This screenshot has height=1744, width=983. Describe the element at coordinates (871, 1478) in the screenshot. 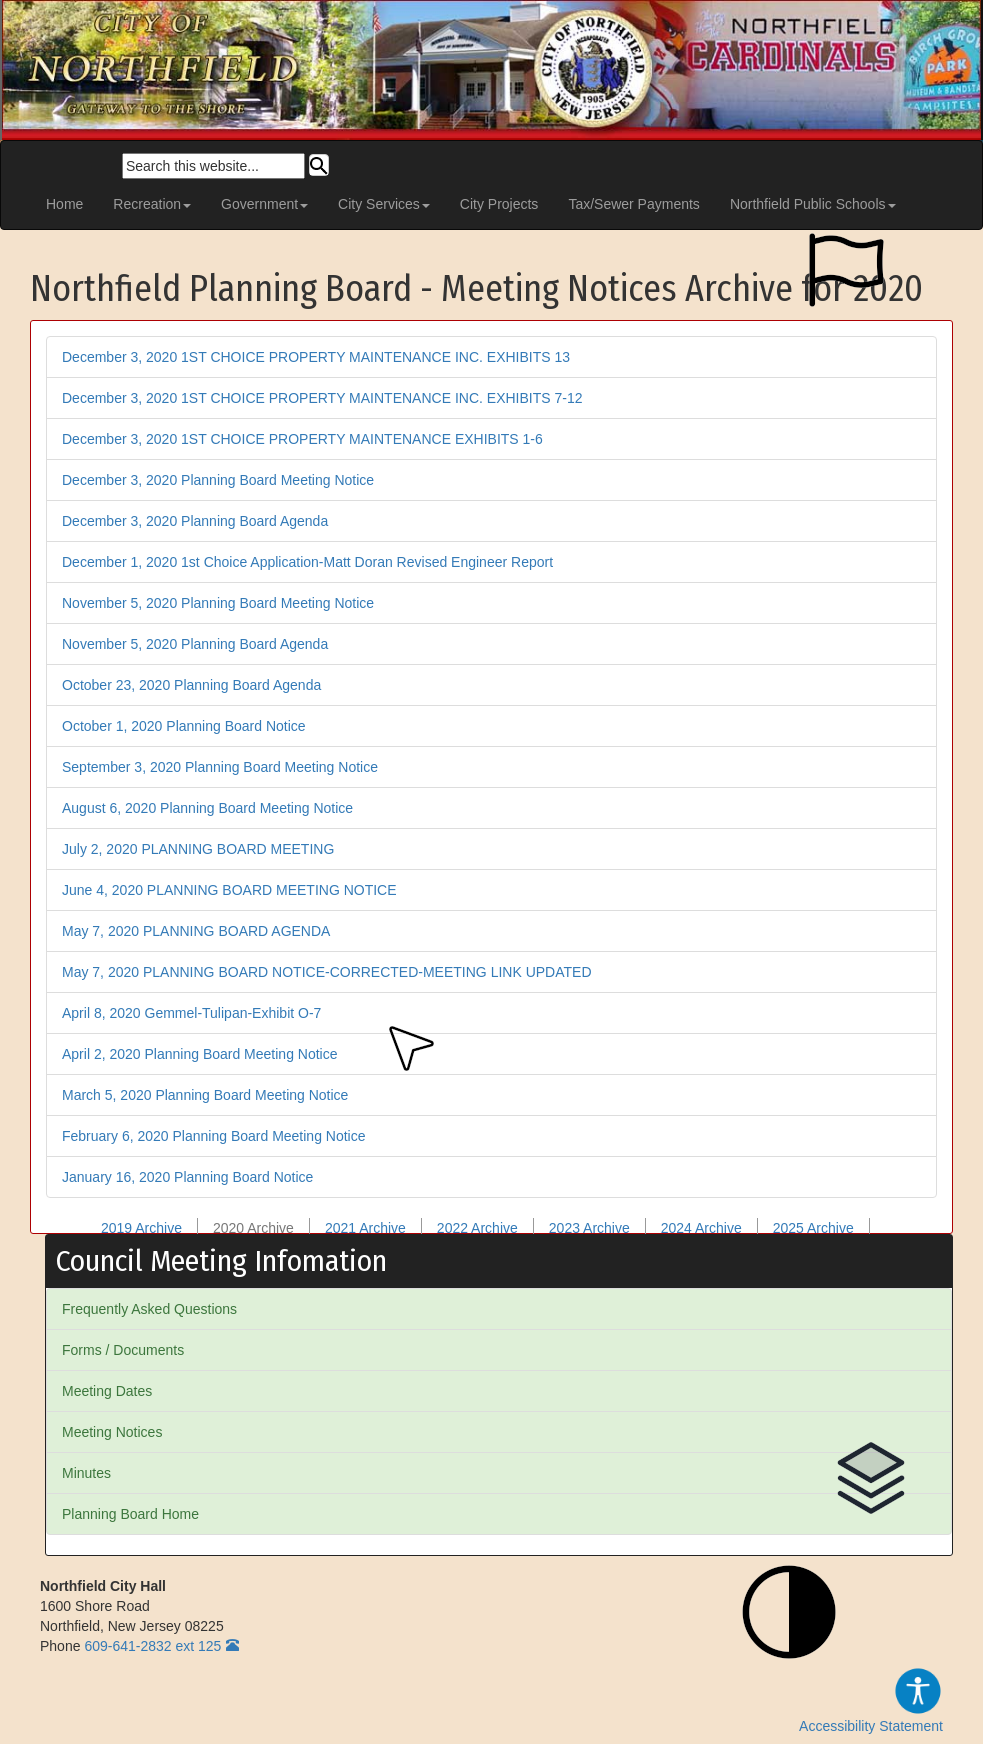

I see `view layers or stacked content` at that location.